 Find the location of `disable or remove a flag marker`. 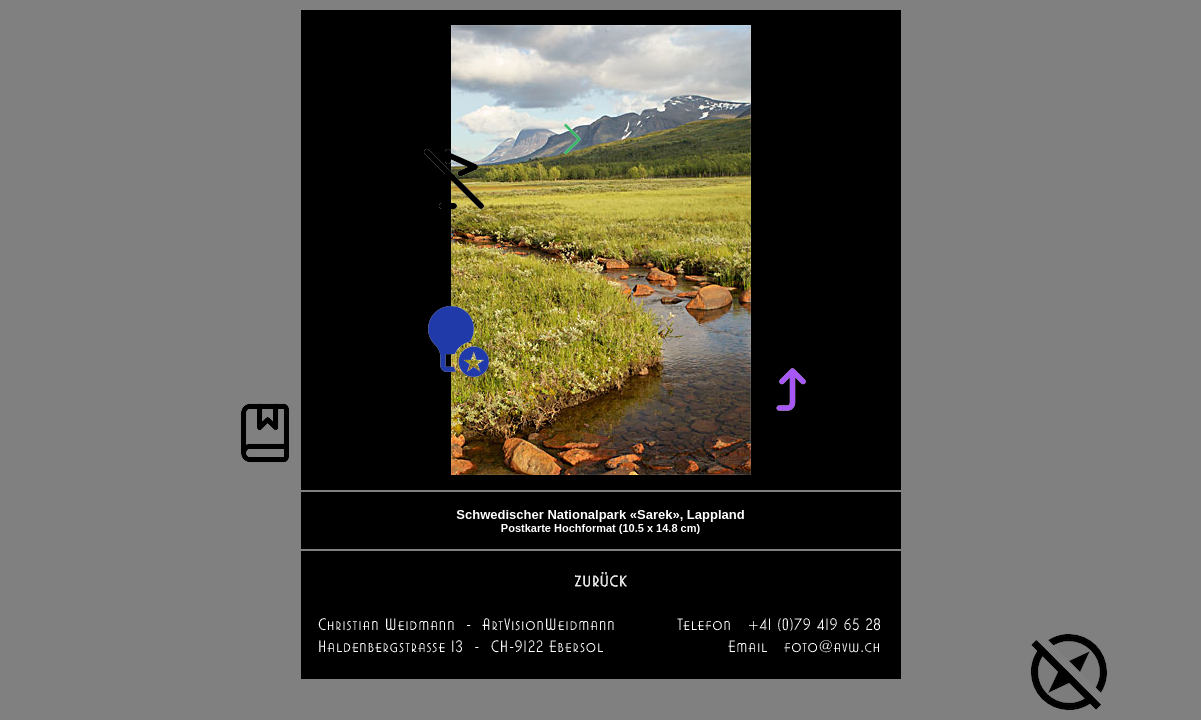

disable or remove a flag marker is located at coordinates (454, 179).